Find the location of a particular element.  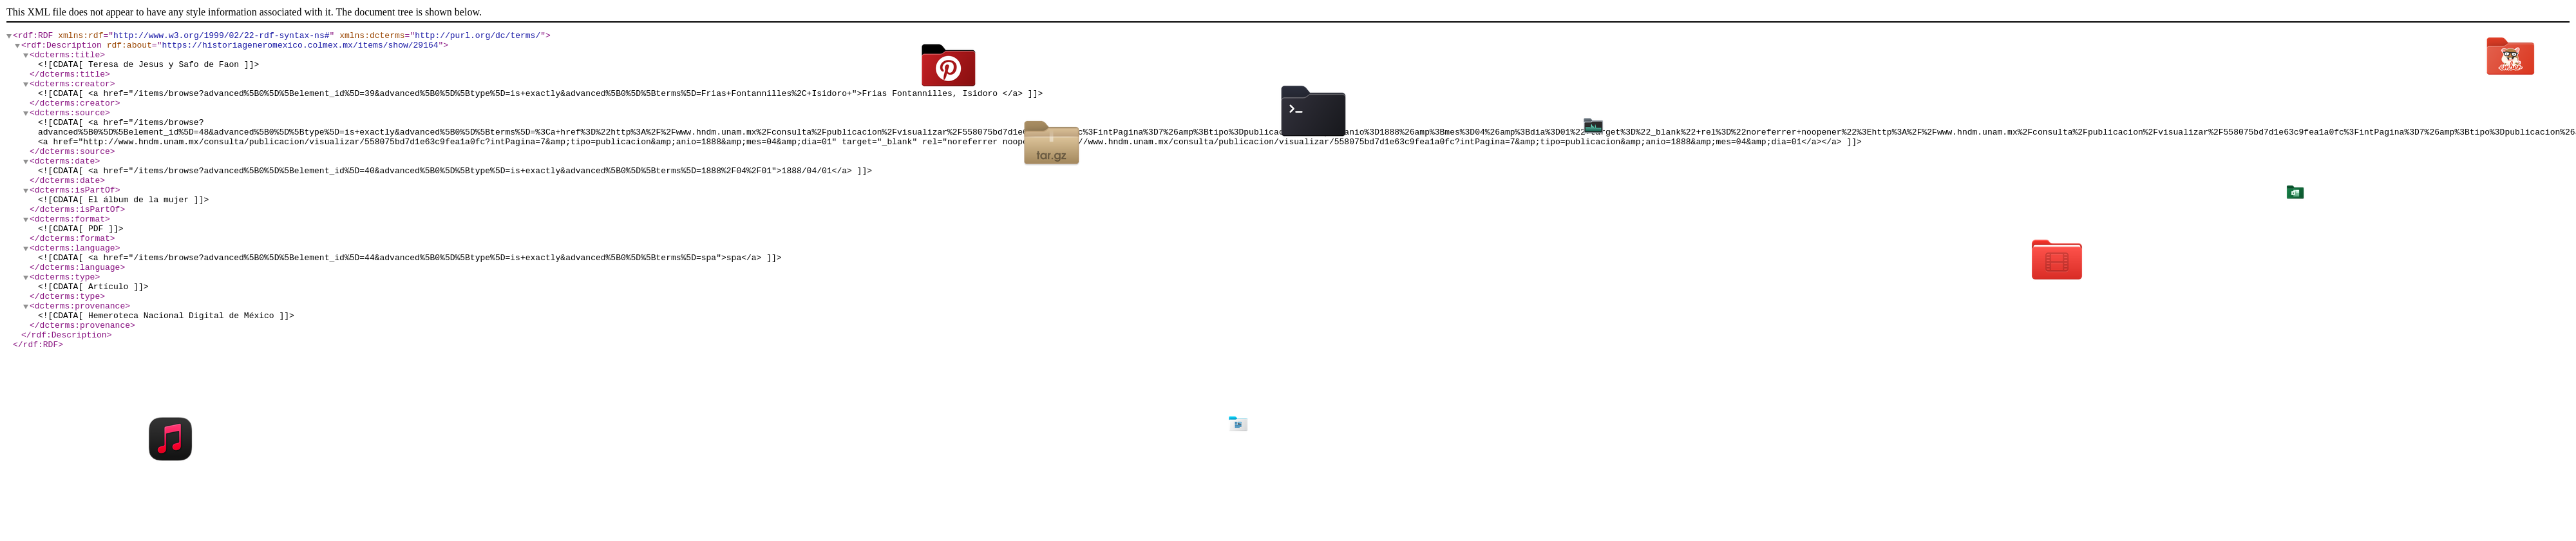

open terminal or command line scripts folder is located at coordinates (1313, 113).